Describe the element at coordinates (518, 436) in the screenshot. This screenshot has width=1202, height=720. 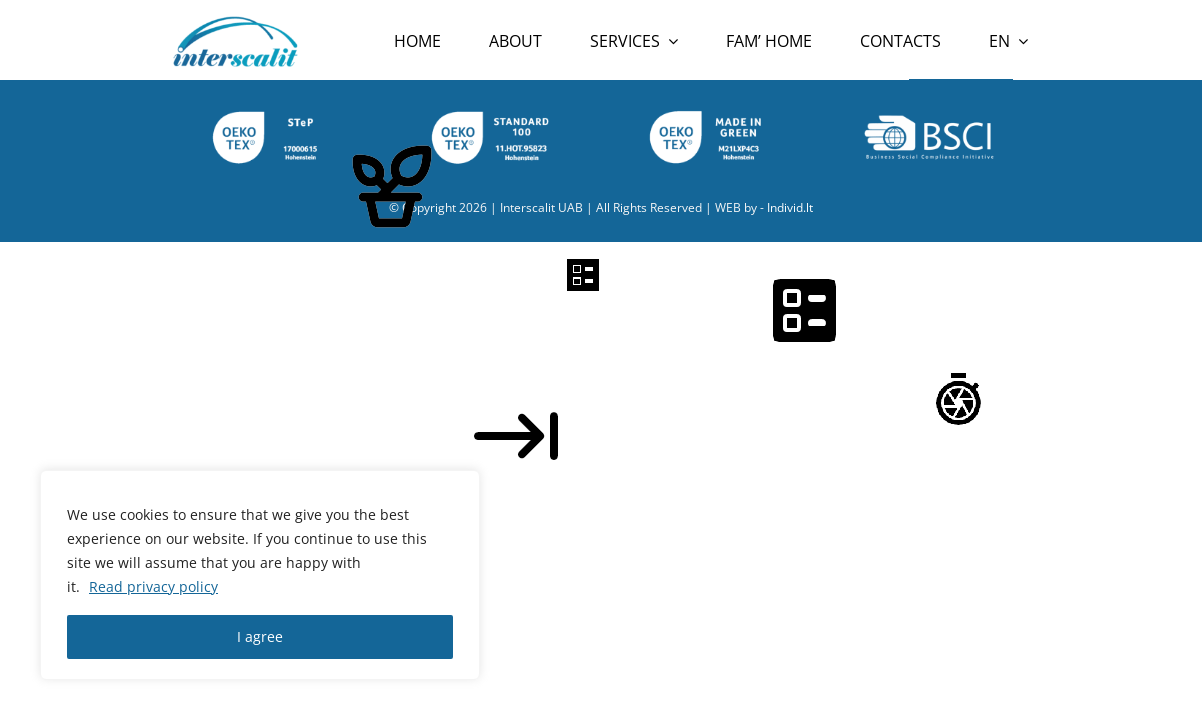
I see `move cursor to end of line` at that location.